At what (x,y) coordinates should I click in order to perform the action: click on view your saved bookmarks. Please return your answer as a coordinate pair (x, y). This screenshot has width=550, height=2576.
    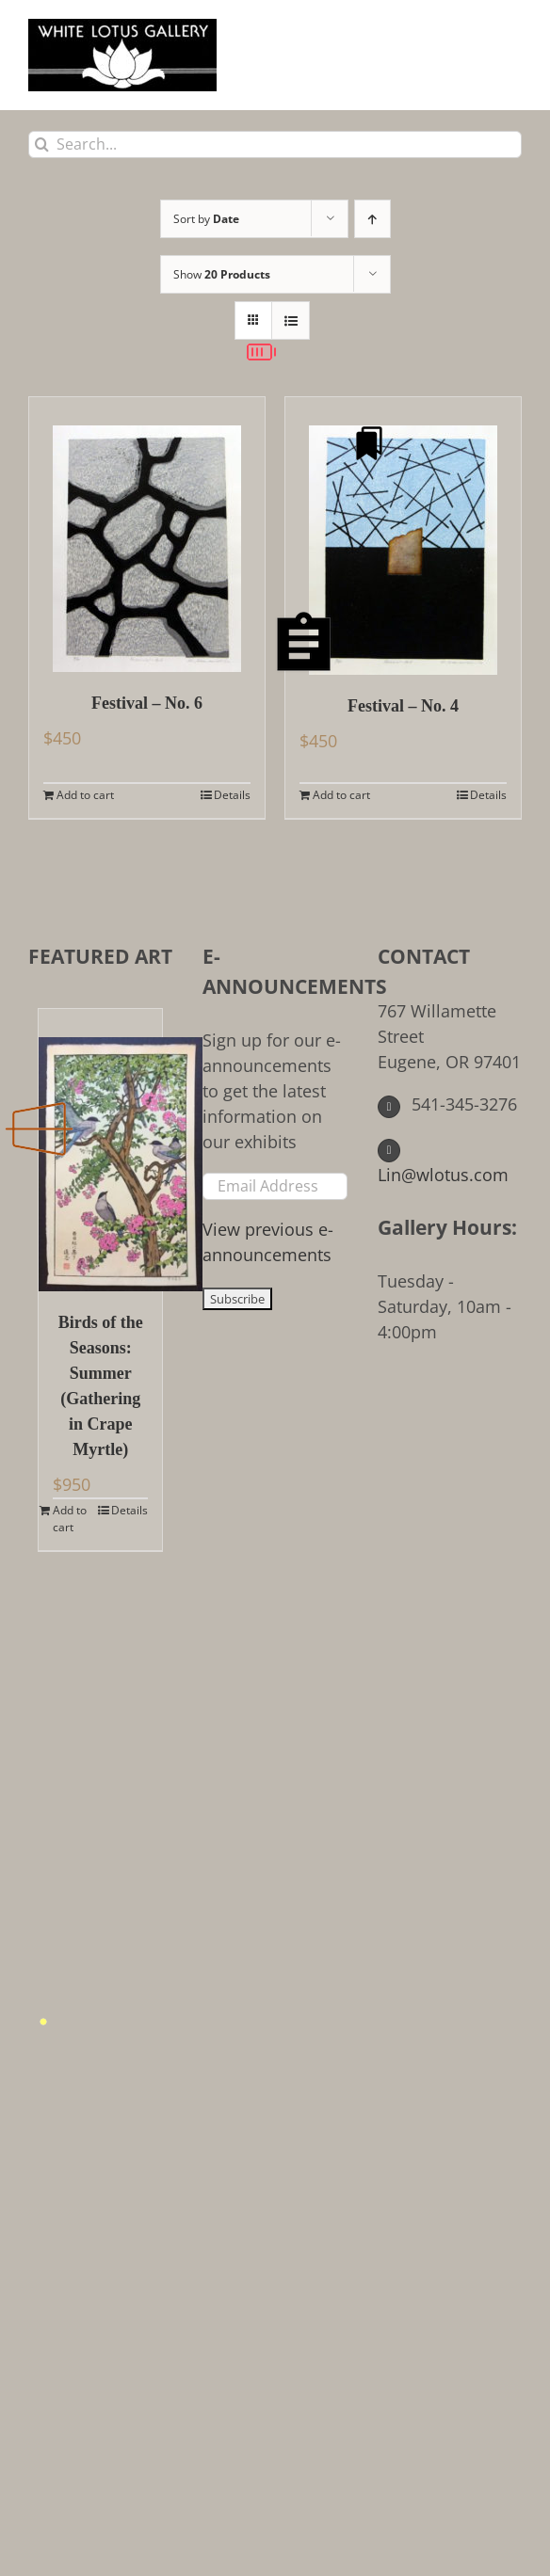
    Looking at the image, I should click on (369, 443).